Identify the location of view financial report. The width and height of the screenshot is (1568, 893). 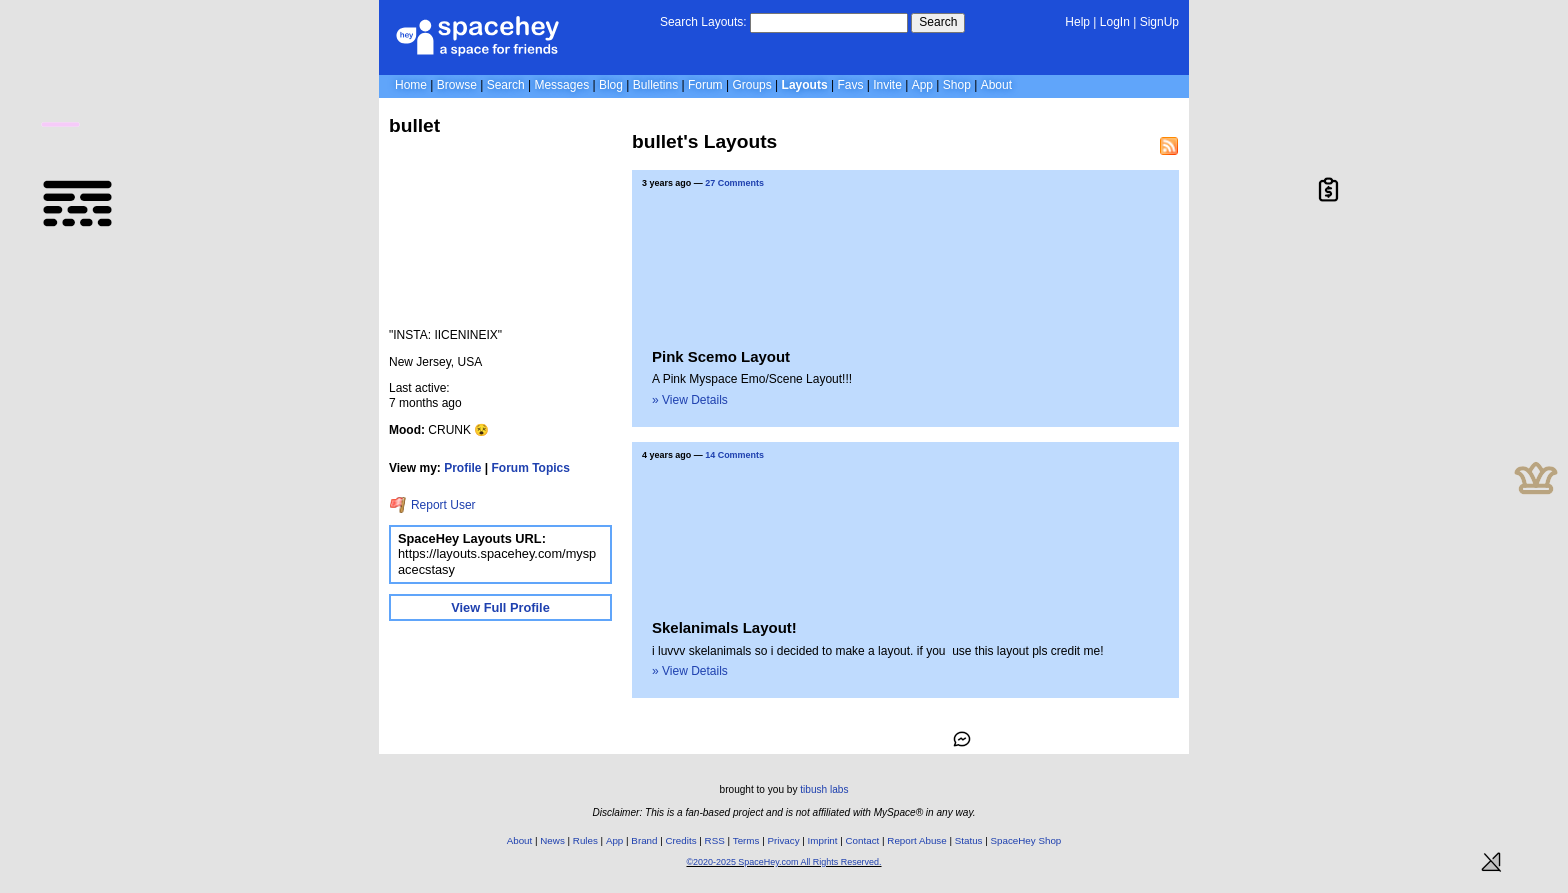
(1328, 189).